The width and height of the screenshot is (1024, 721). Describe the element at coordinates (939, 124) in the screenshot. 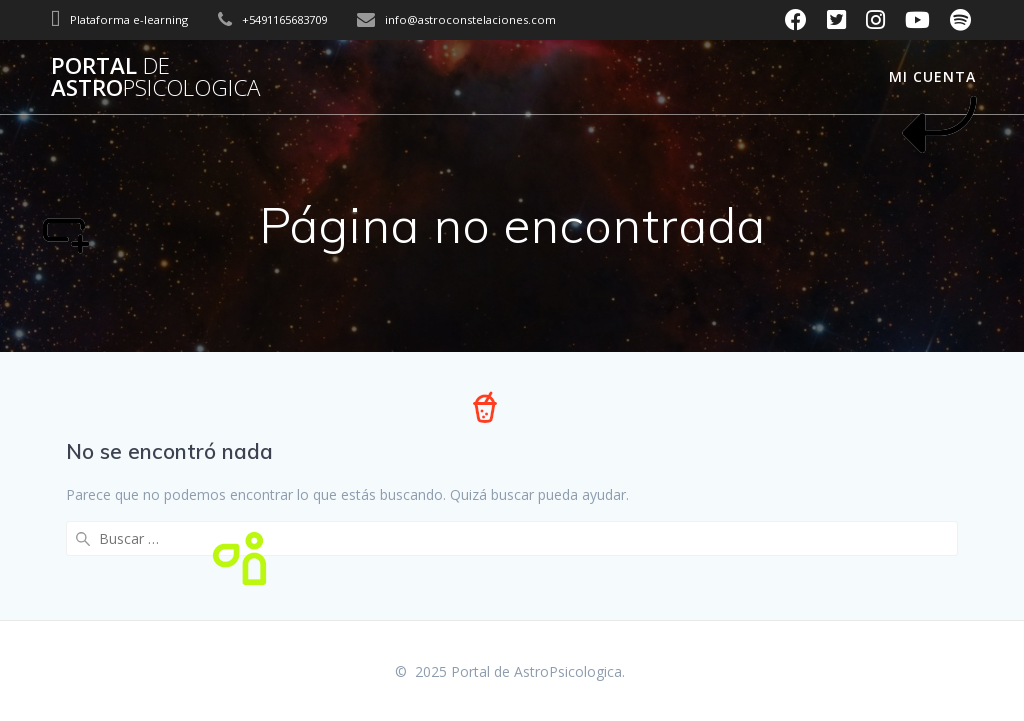

I see `reply to a message` at that location.